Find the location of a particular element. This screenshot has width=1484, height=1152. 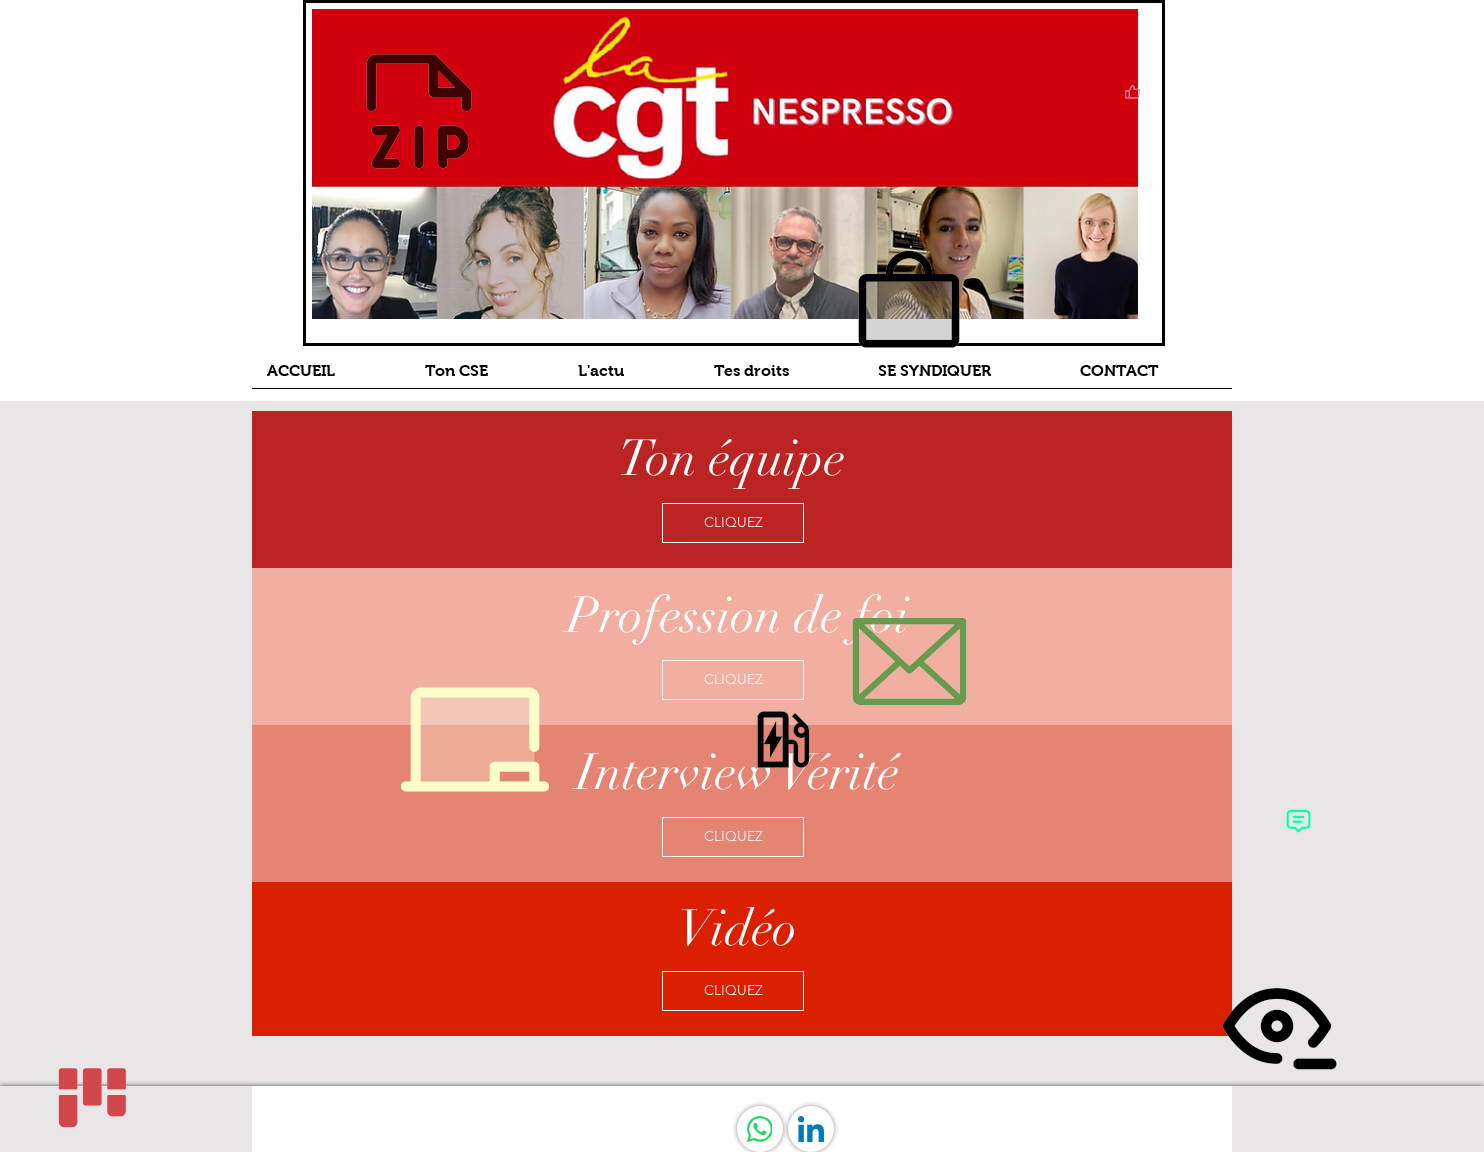

compress files into a zip archive is located at coordinates (419, 116).